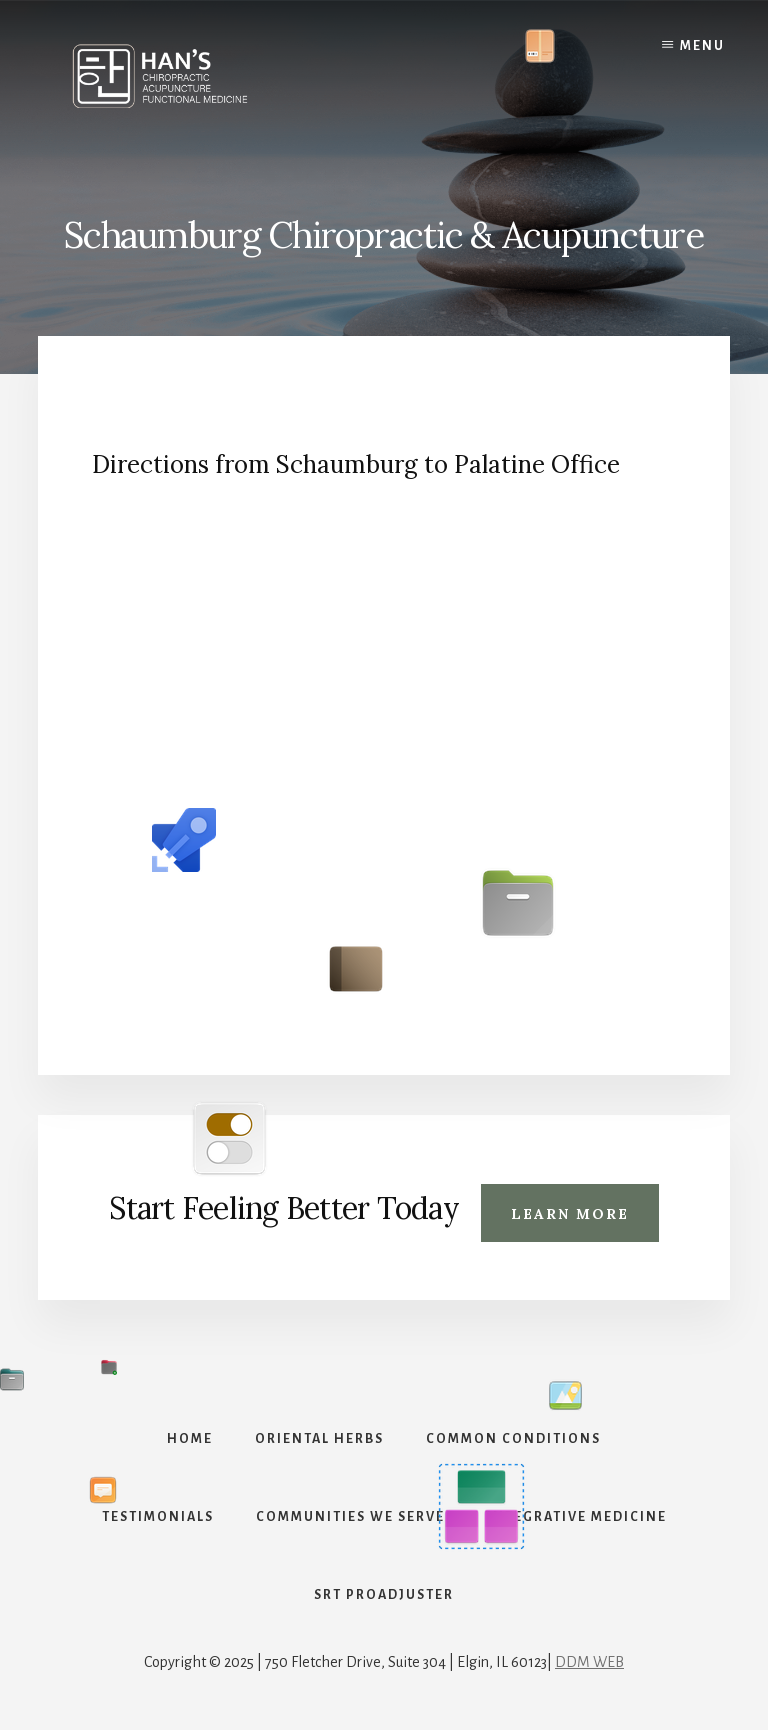  Describe the element at coordinates (518, 903) in the screenshot. I see `open the file manager application` at that location.